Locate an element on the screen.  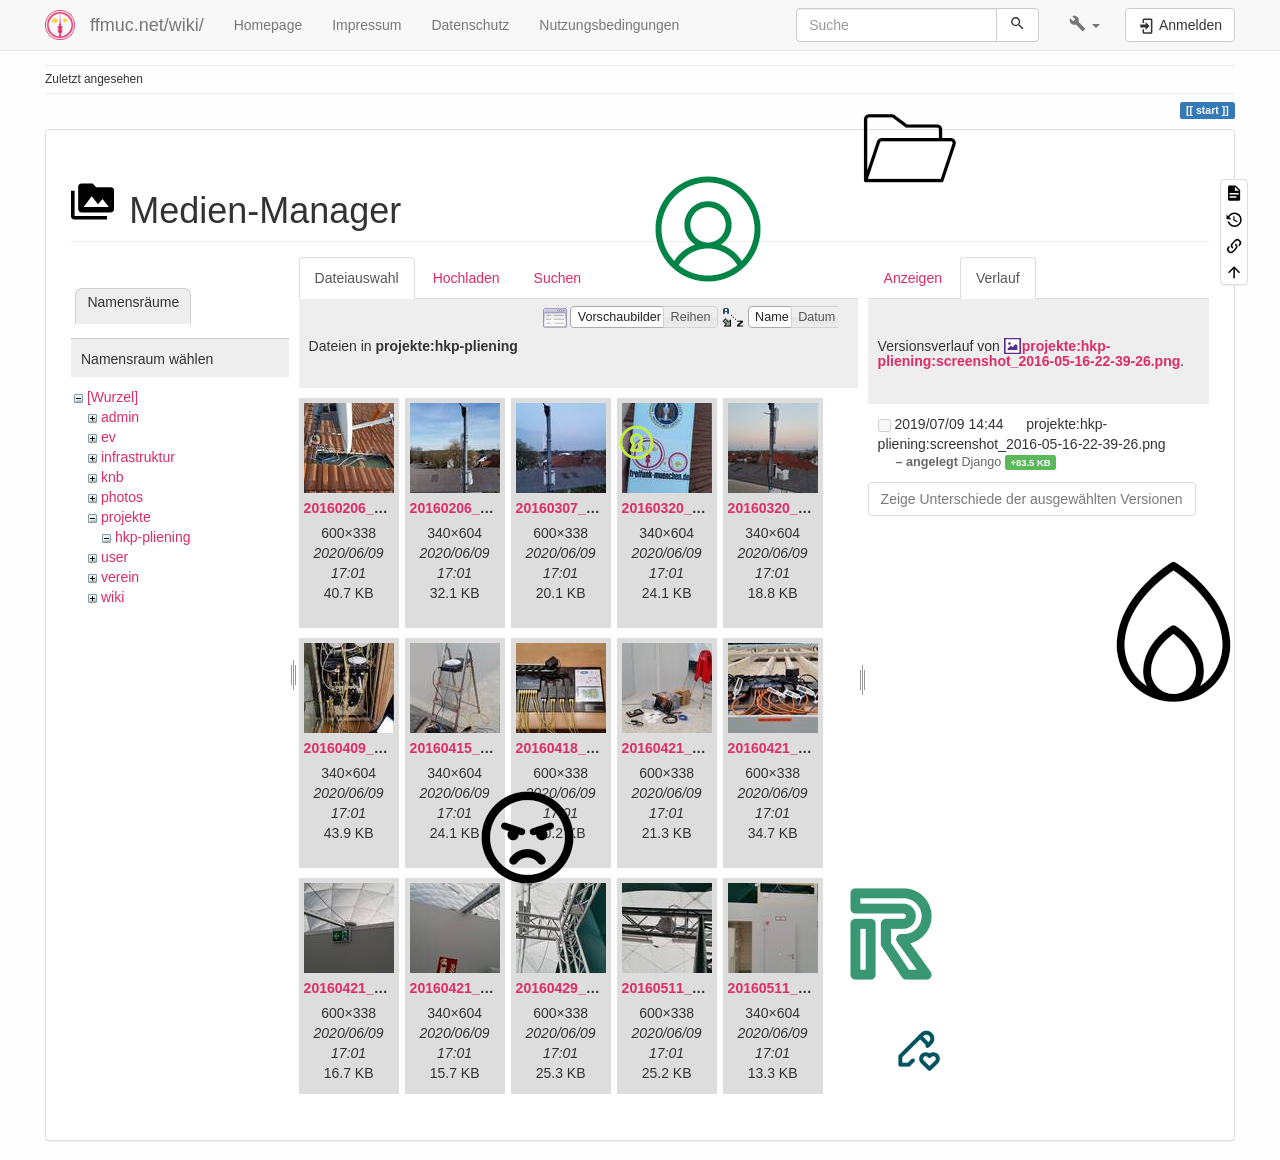
indicates trending or popular content is located at coordinates (1173, 634).